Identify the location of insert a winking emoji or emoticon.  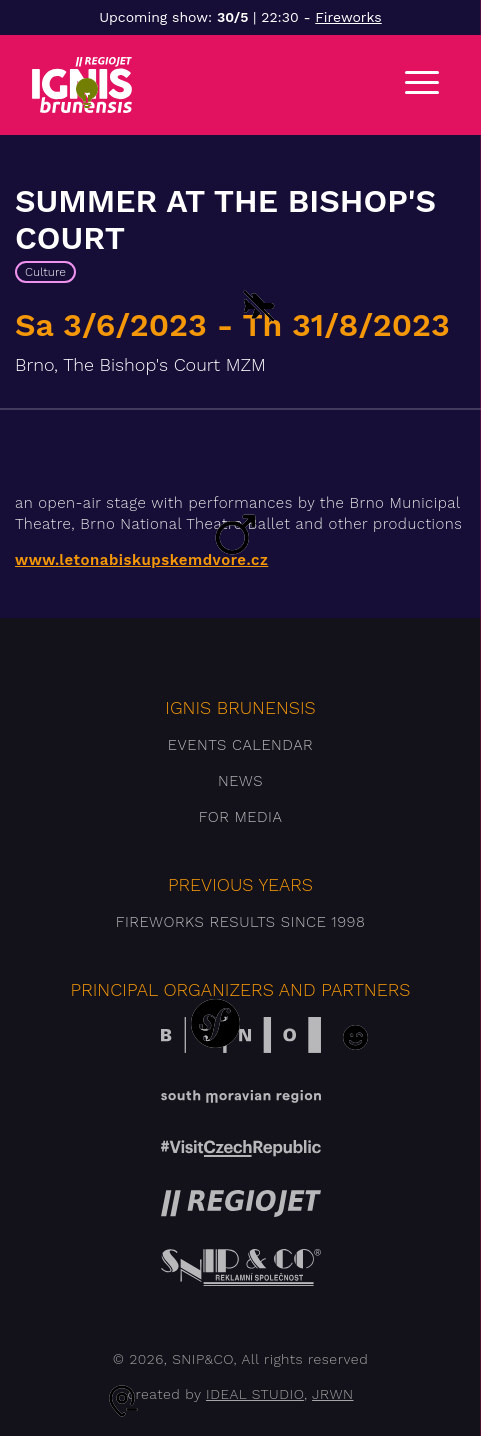
(355, 1037).